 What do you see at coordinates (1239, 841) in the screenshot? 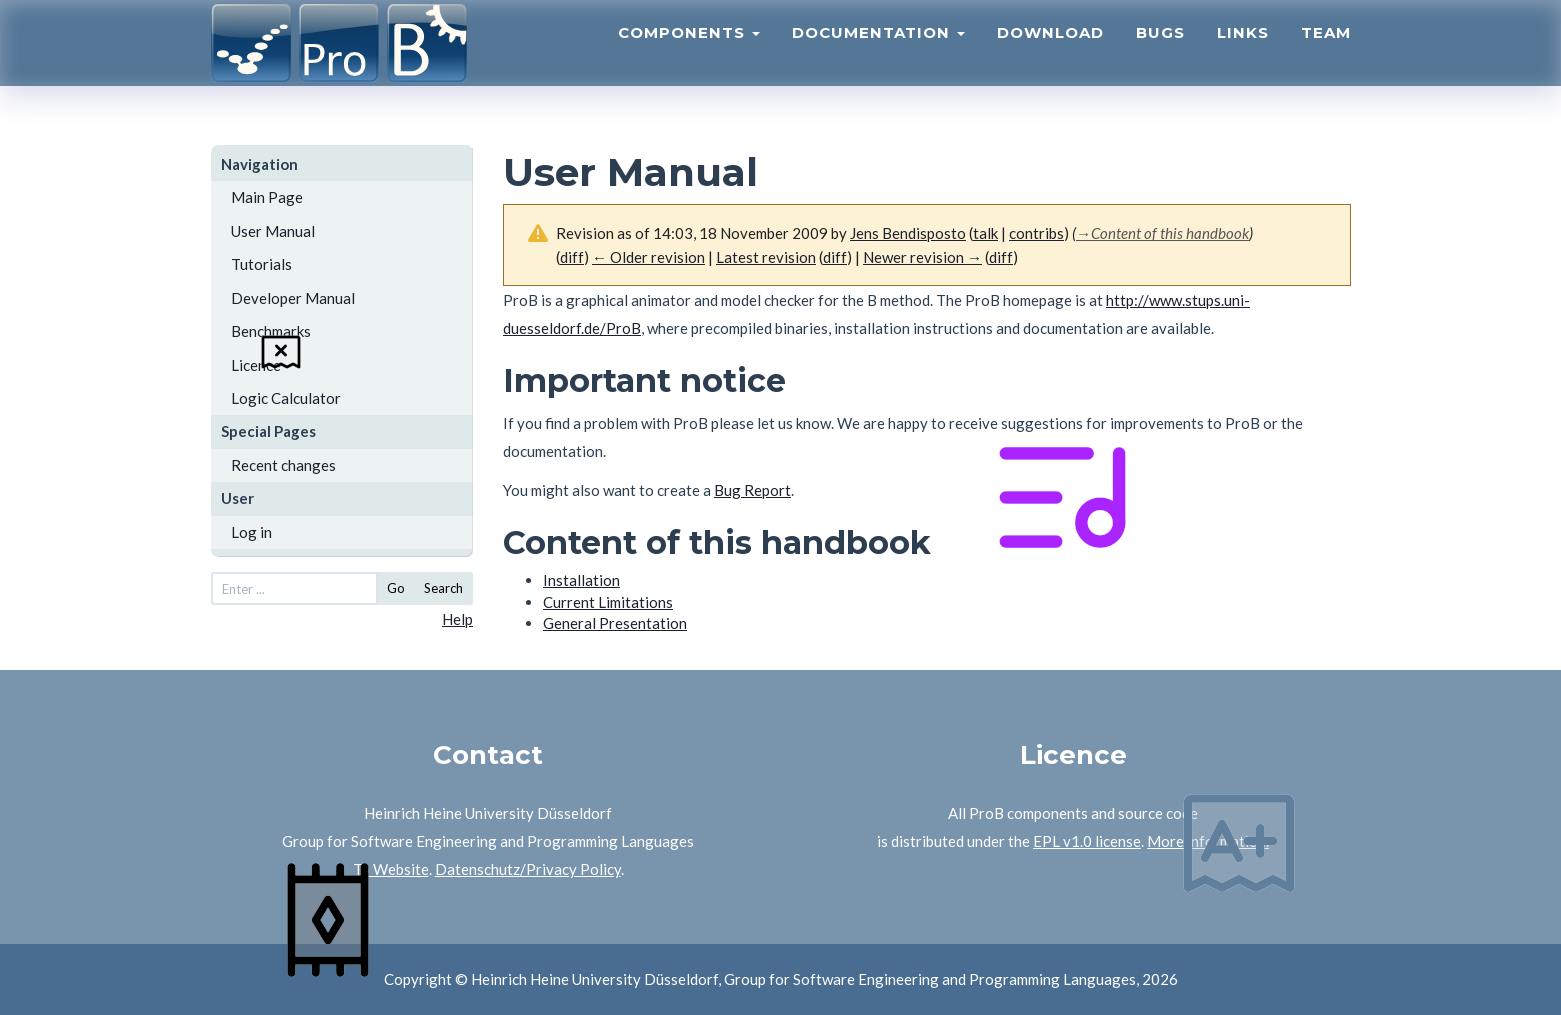
I see `view exam results or grades` at bounding box center [1239, 841].